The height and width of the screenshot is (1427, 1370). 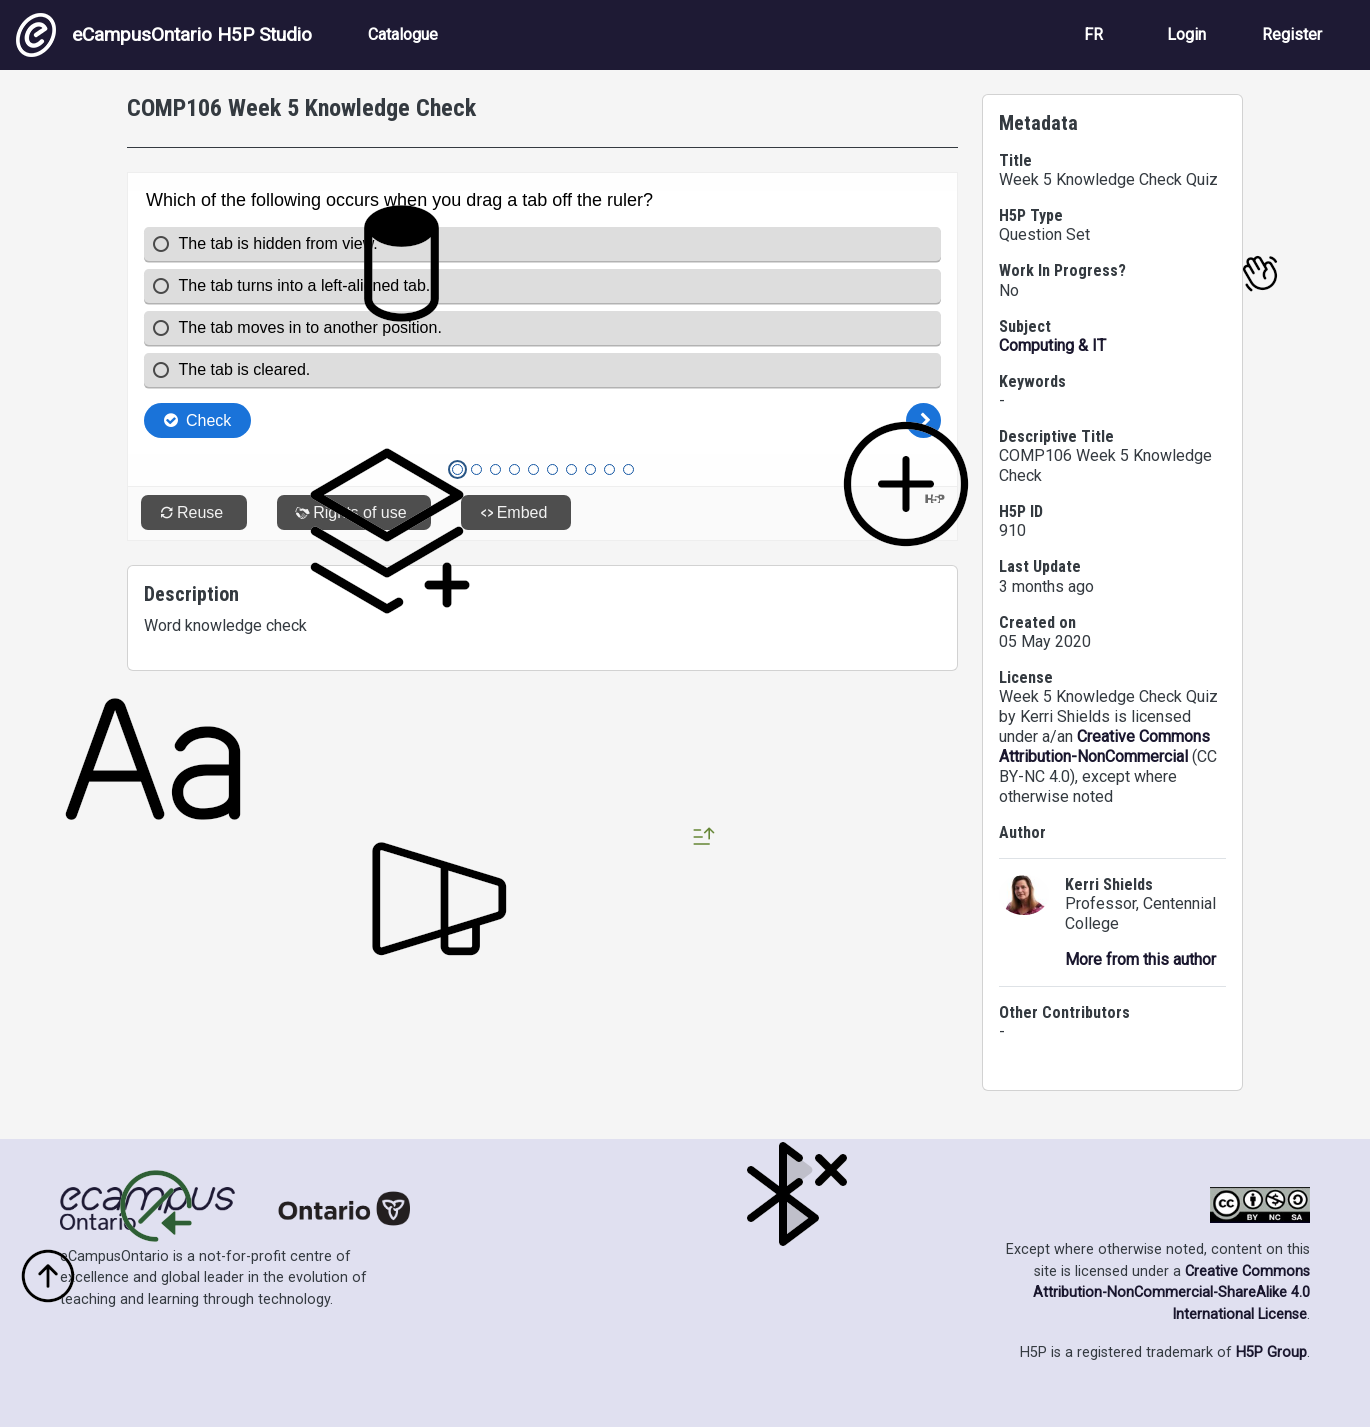 I want to click on represents a database or data storage, so click(x=401, y=263).